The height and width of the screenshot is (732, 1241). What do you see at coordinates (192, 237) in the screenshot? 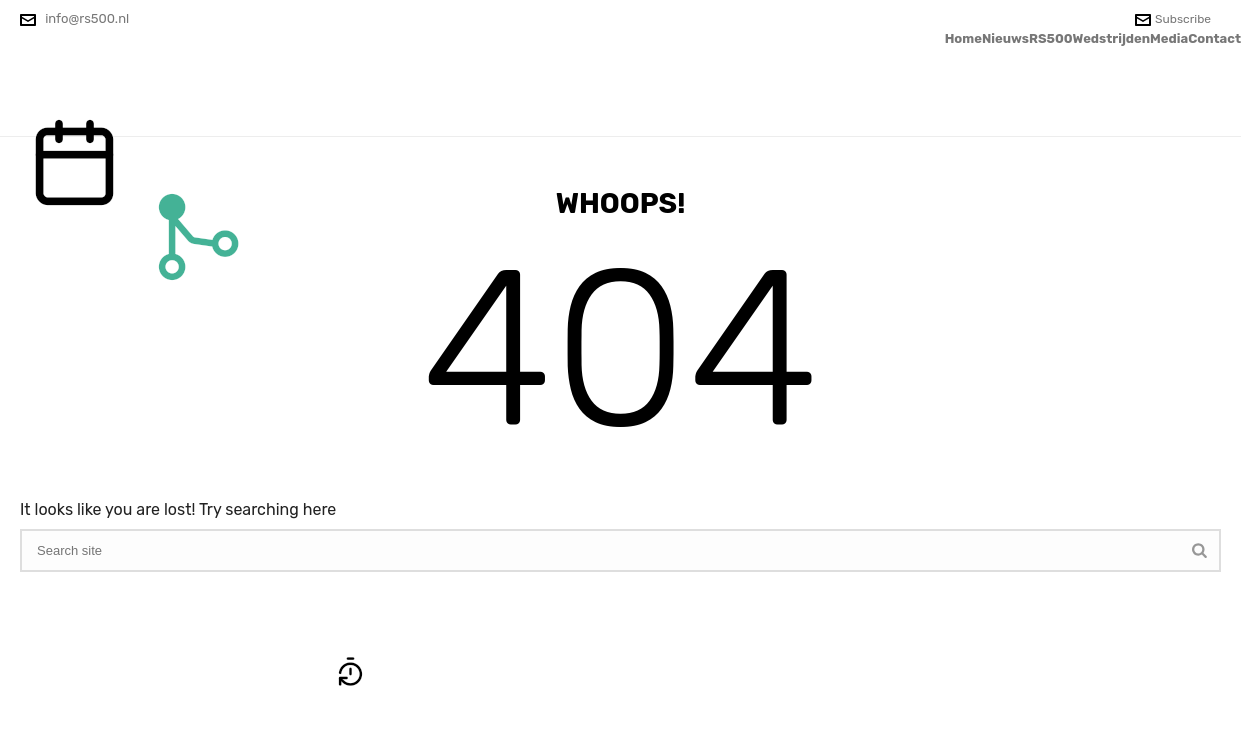
I see `merge branches in version control` at bounding box center [192, 237].